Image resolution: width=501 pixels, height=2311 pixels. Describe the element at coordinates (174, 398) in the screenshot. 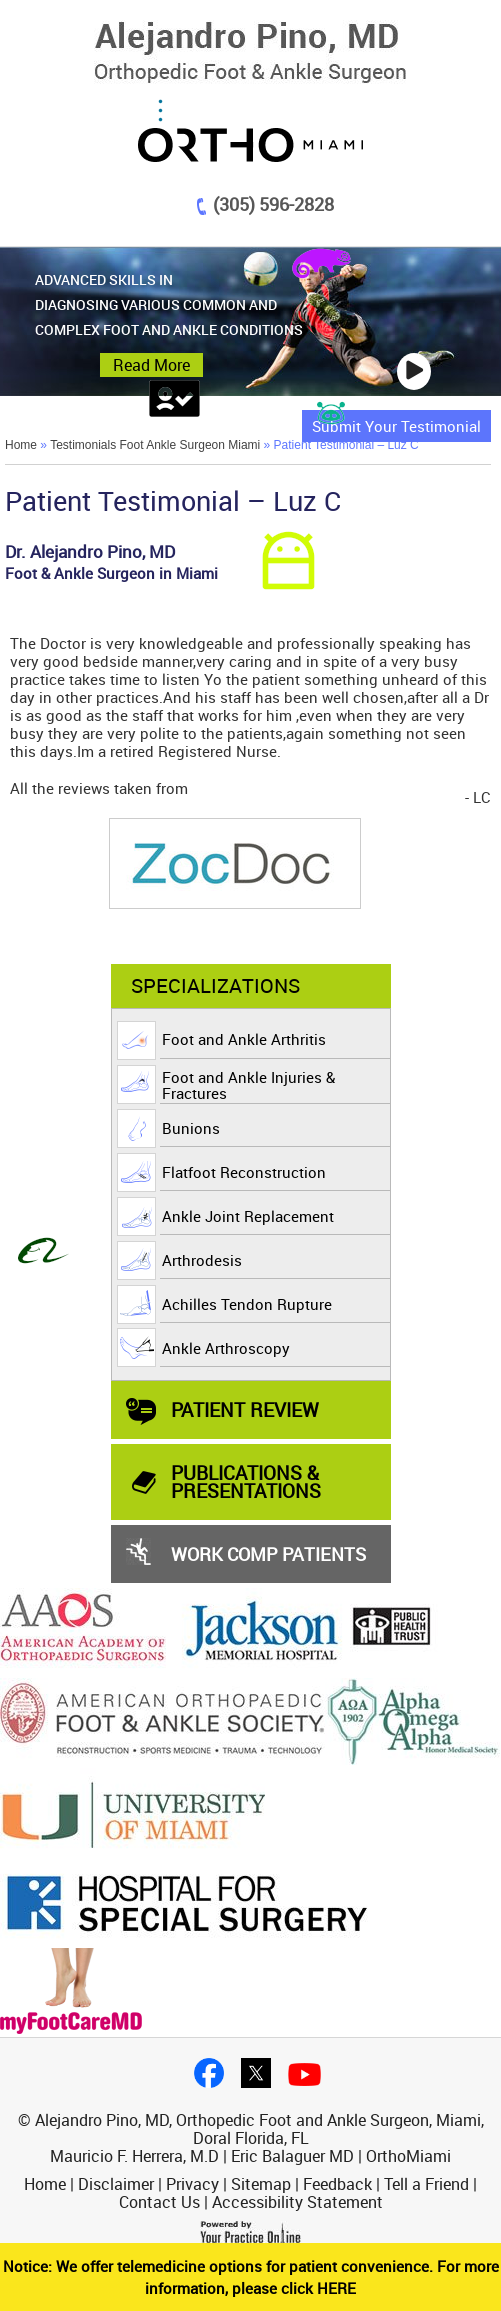

I see `verified ID or pass accepted` at that location.